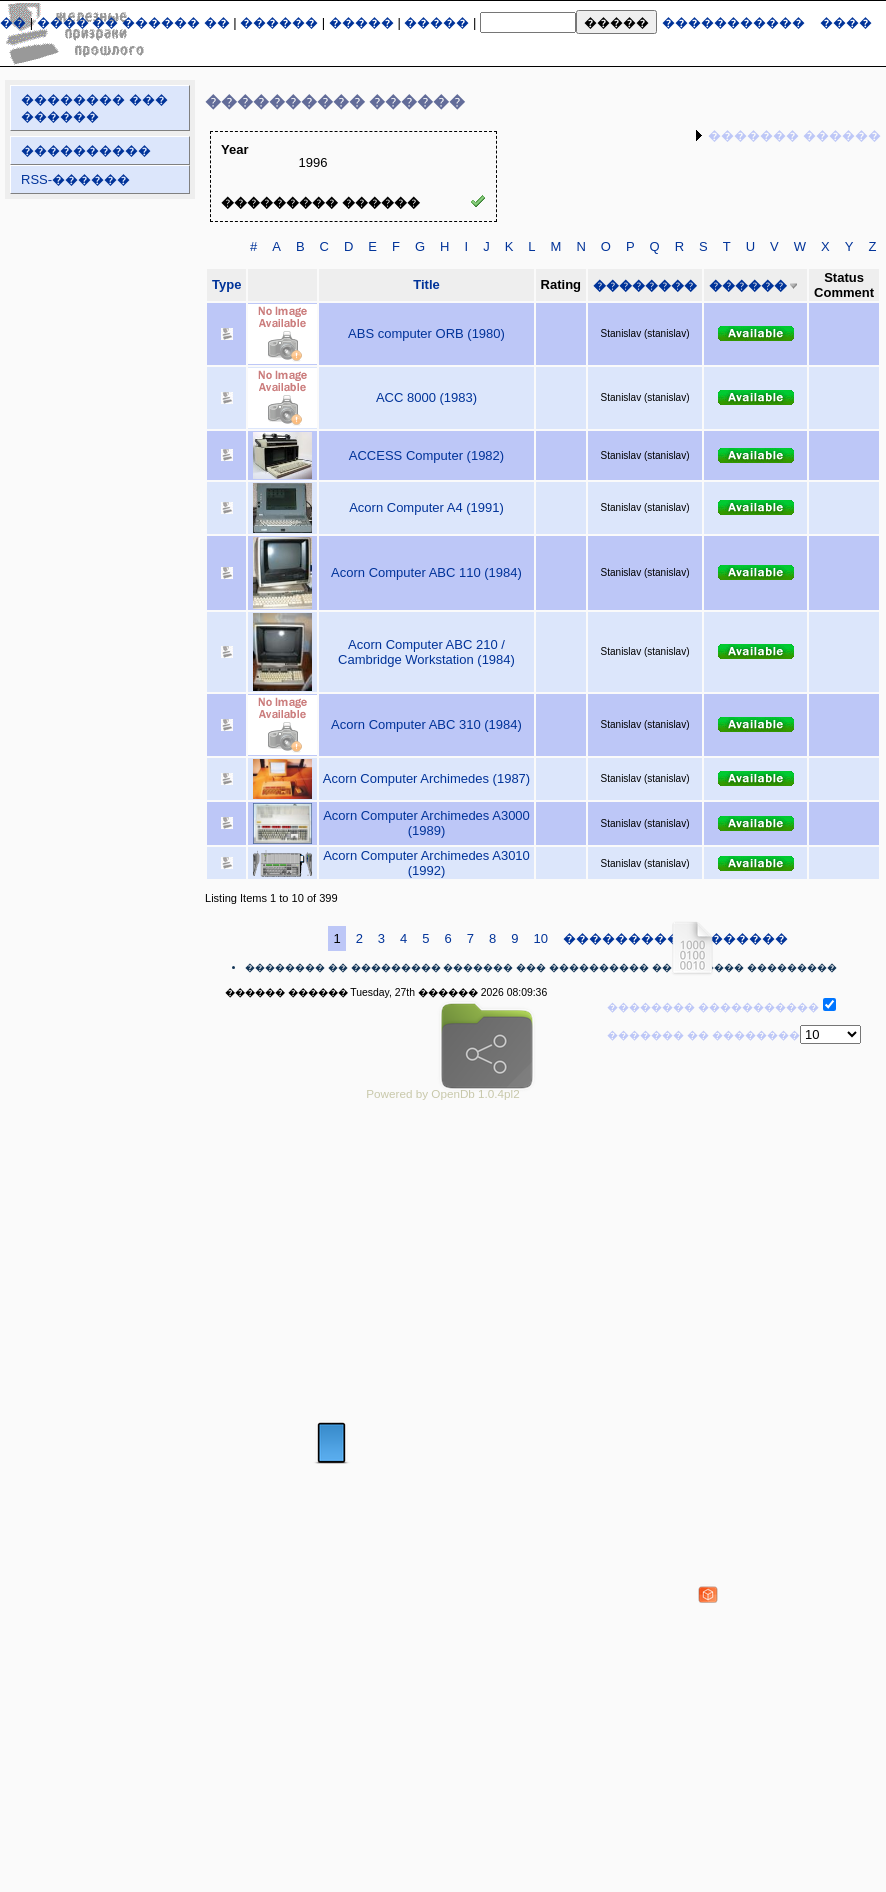 The height and width of the screenshot is (1892, 886). Describe the element at coordinates (692, 948) in the screenshot. I see `generic binary or data file` at that location.